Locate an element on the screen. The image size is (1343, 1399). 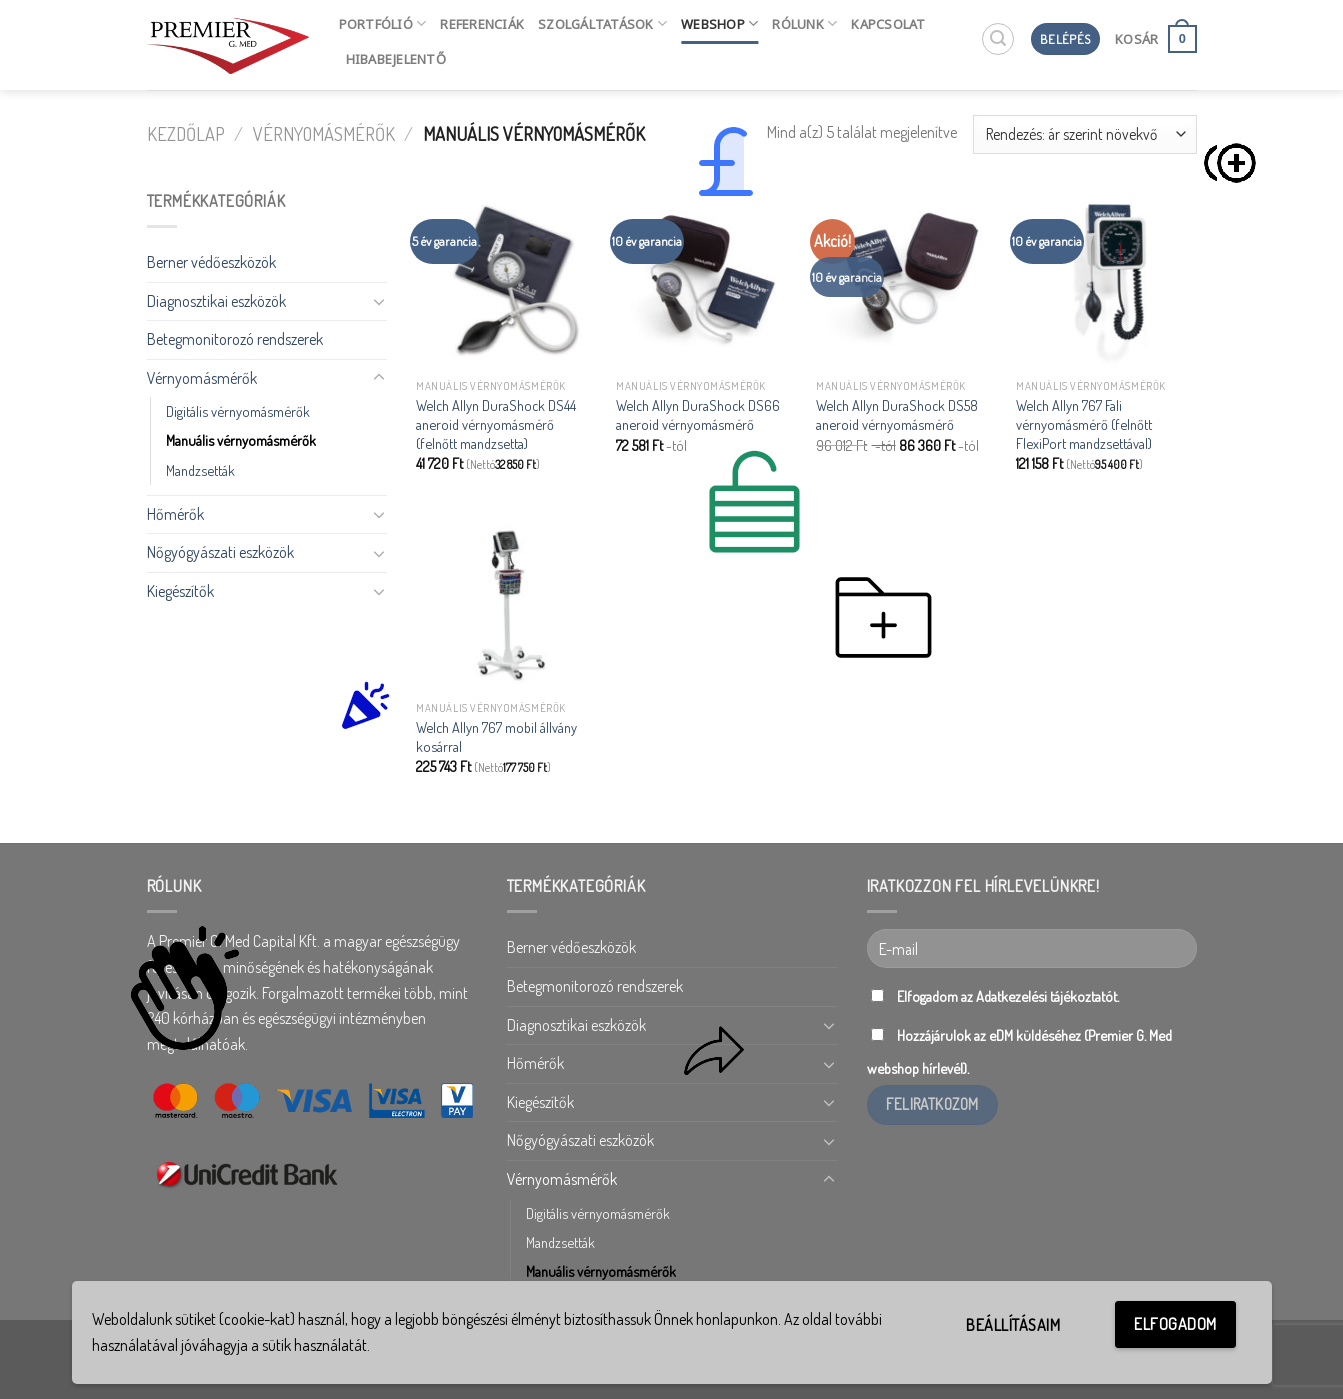
unlocked or unsecured state is located at coordinates (754, 507).